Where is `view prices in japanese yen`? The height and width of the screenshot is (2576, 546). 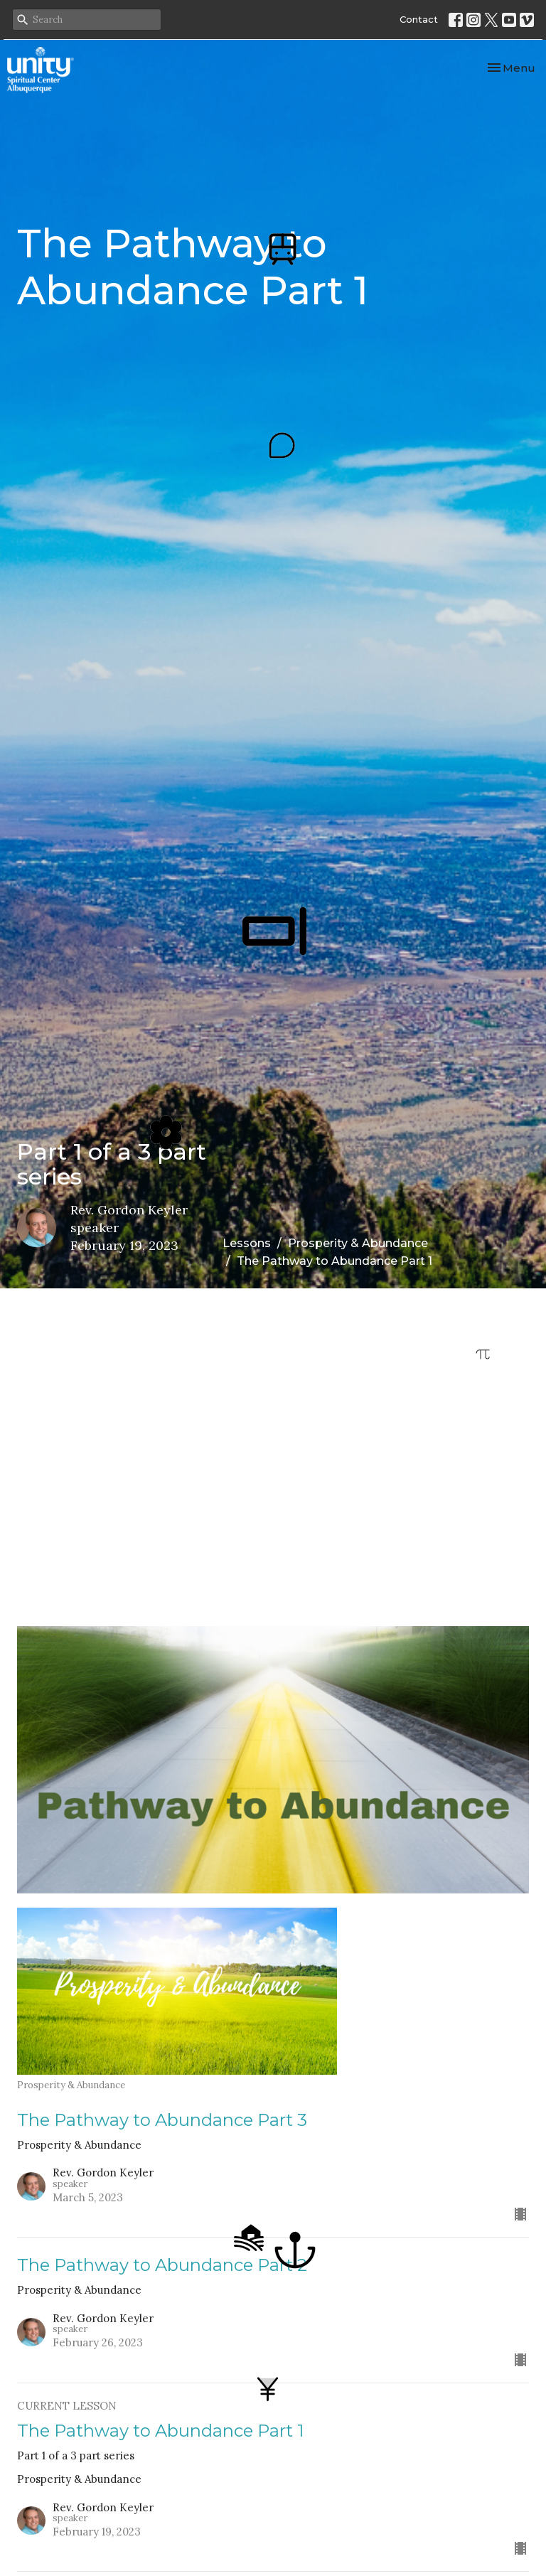 view prices in japanese yen is located at coordinates (267, 2388).